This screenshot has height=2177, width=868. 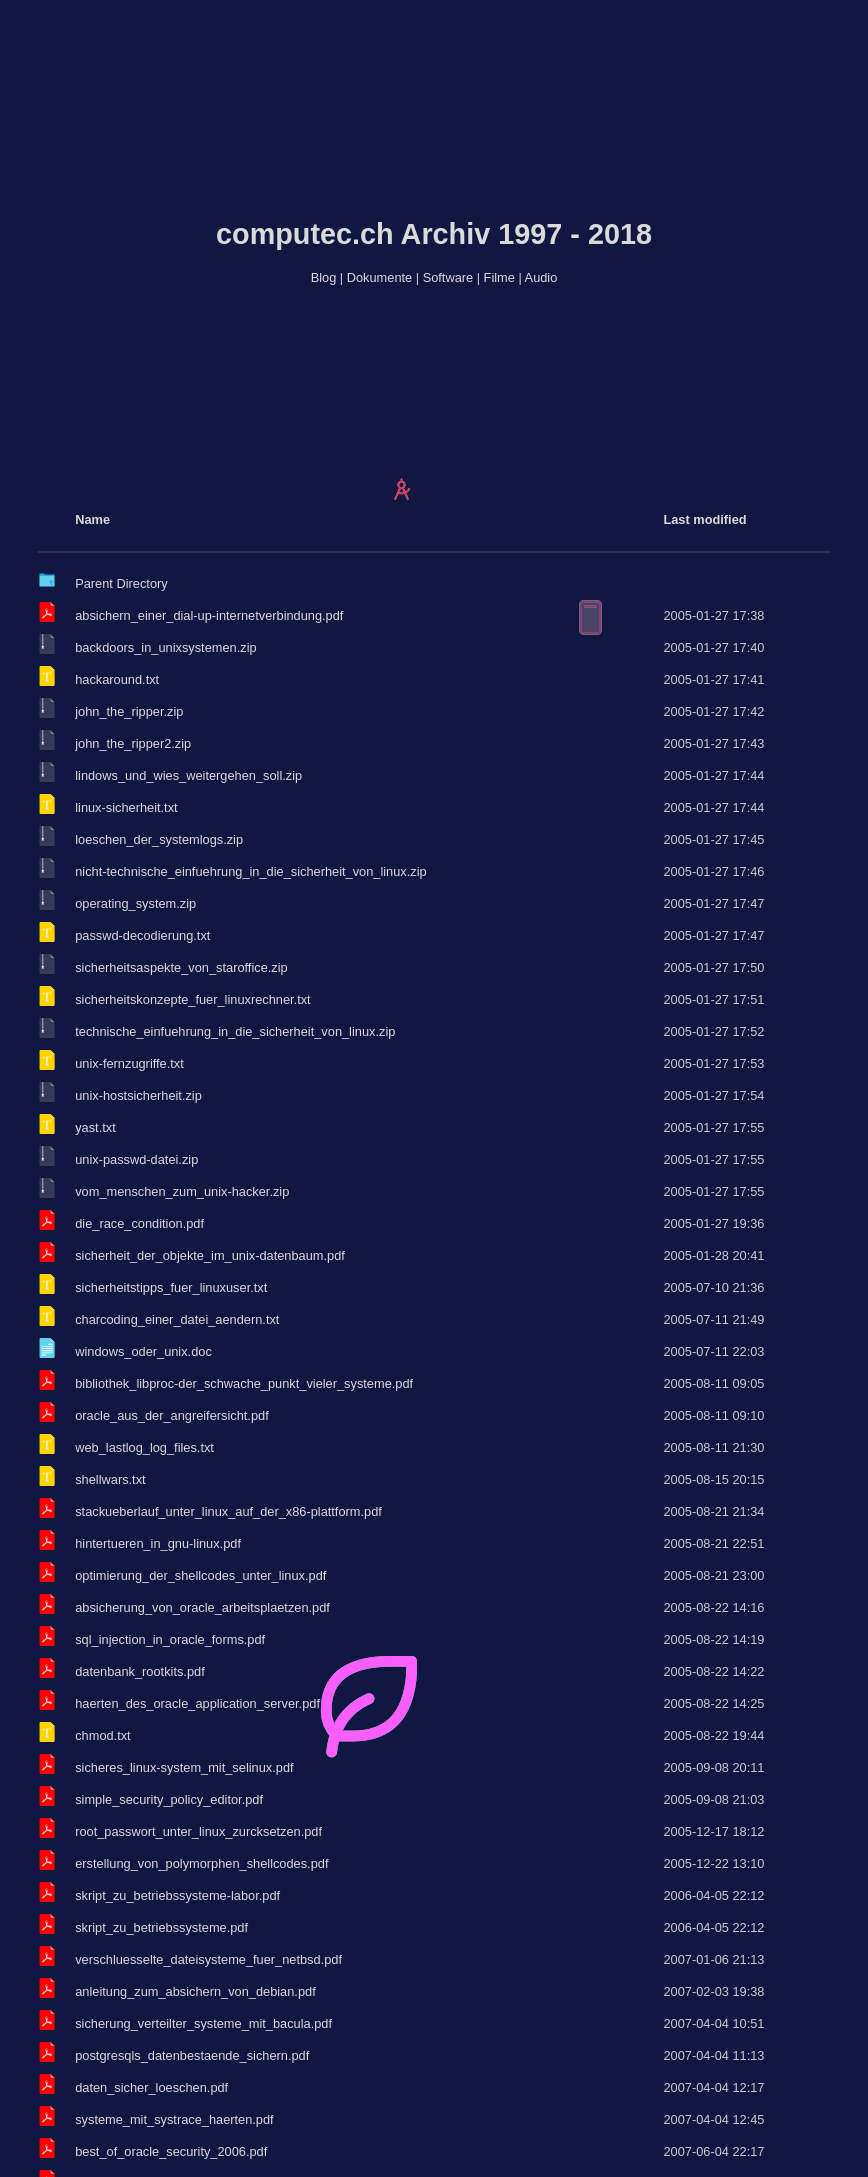 What do you see at coordinates (369, 1704) in the screenshot?
I see `view eco-friendly or sustainable options` at bounding box center [369, 1704].